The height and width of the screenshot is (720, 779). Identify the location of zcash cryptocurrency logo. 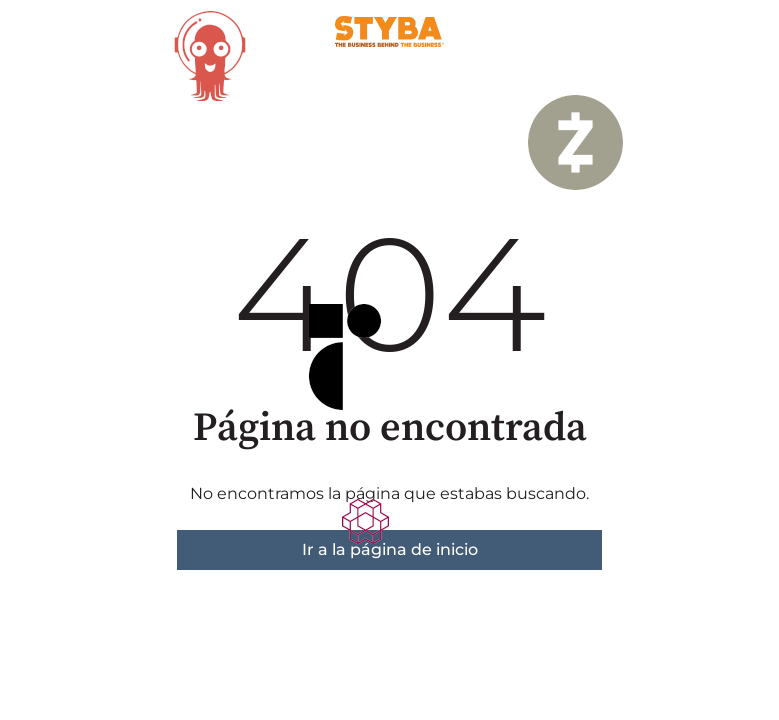
(575, 142).